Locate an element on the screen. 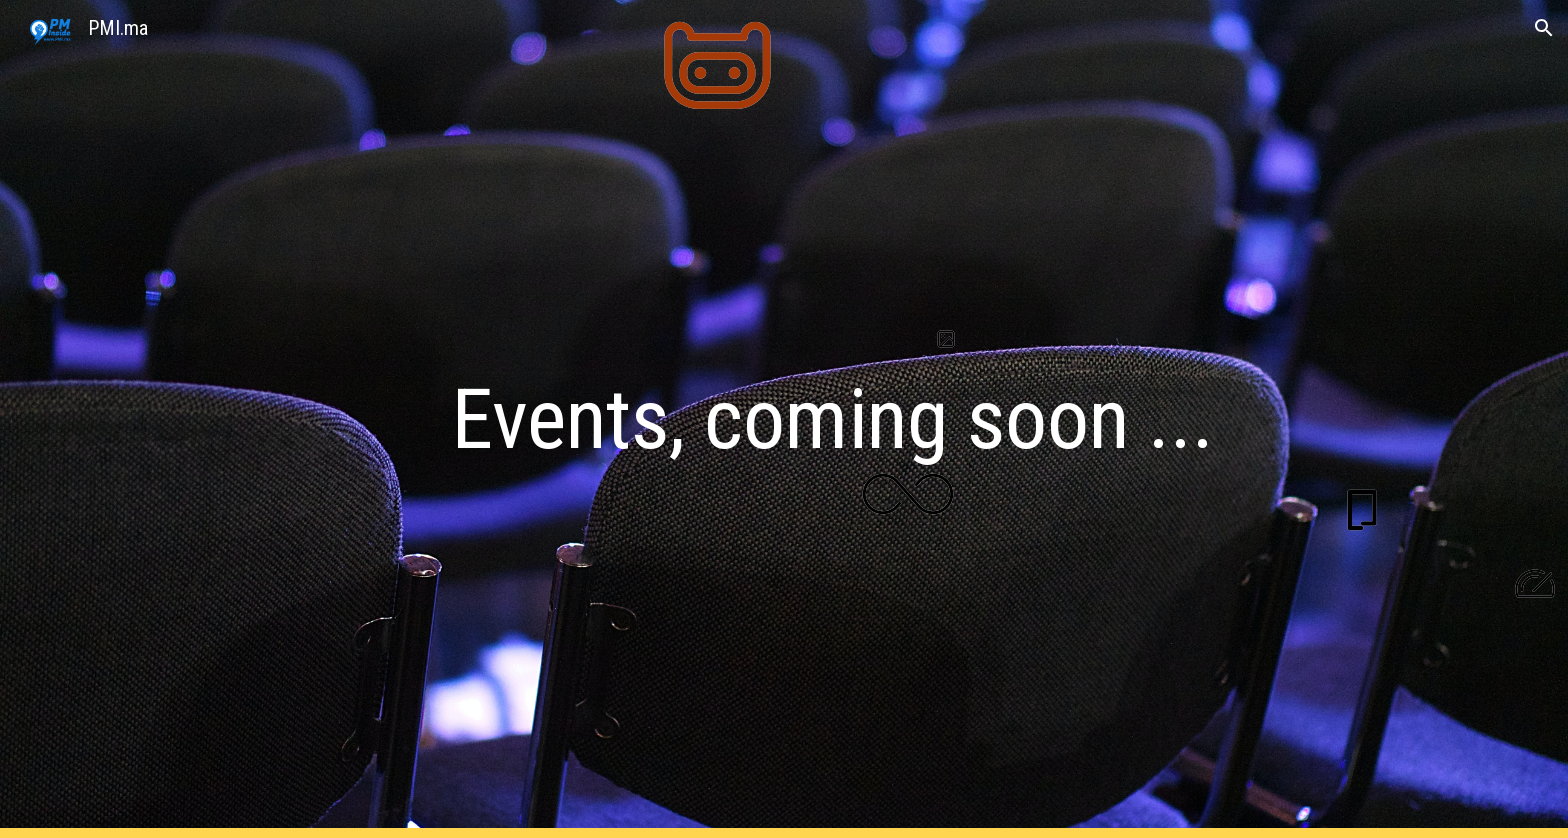 This screenshot has height=838, width=1568. indicates unlimited or infinite content is located at coordinates (908, 494).